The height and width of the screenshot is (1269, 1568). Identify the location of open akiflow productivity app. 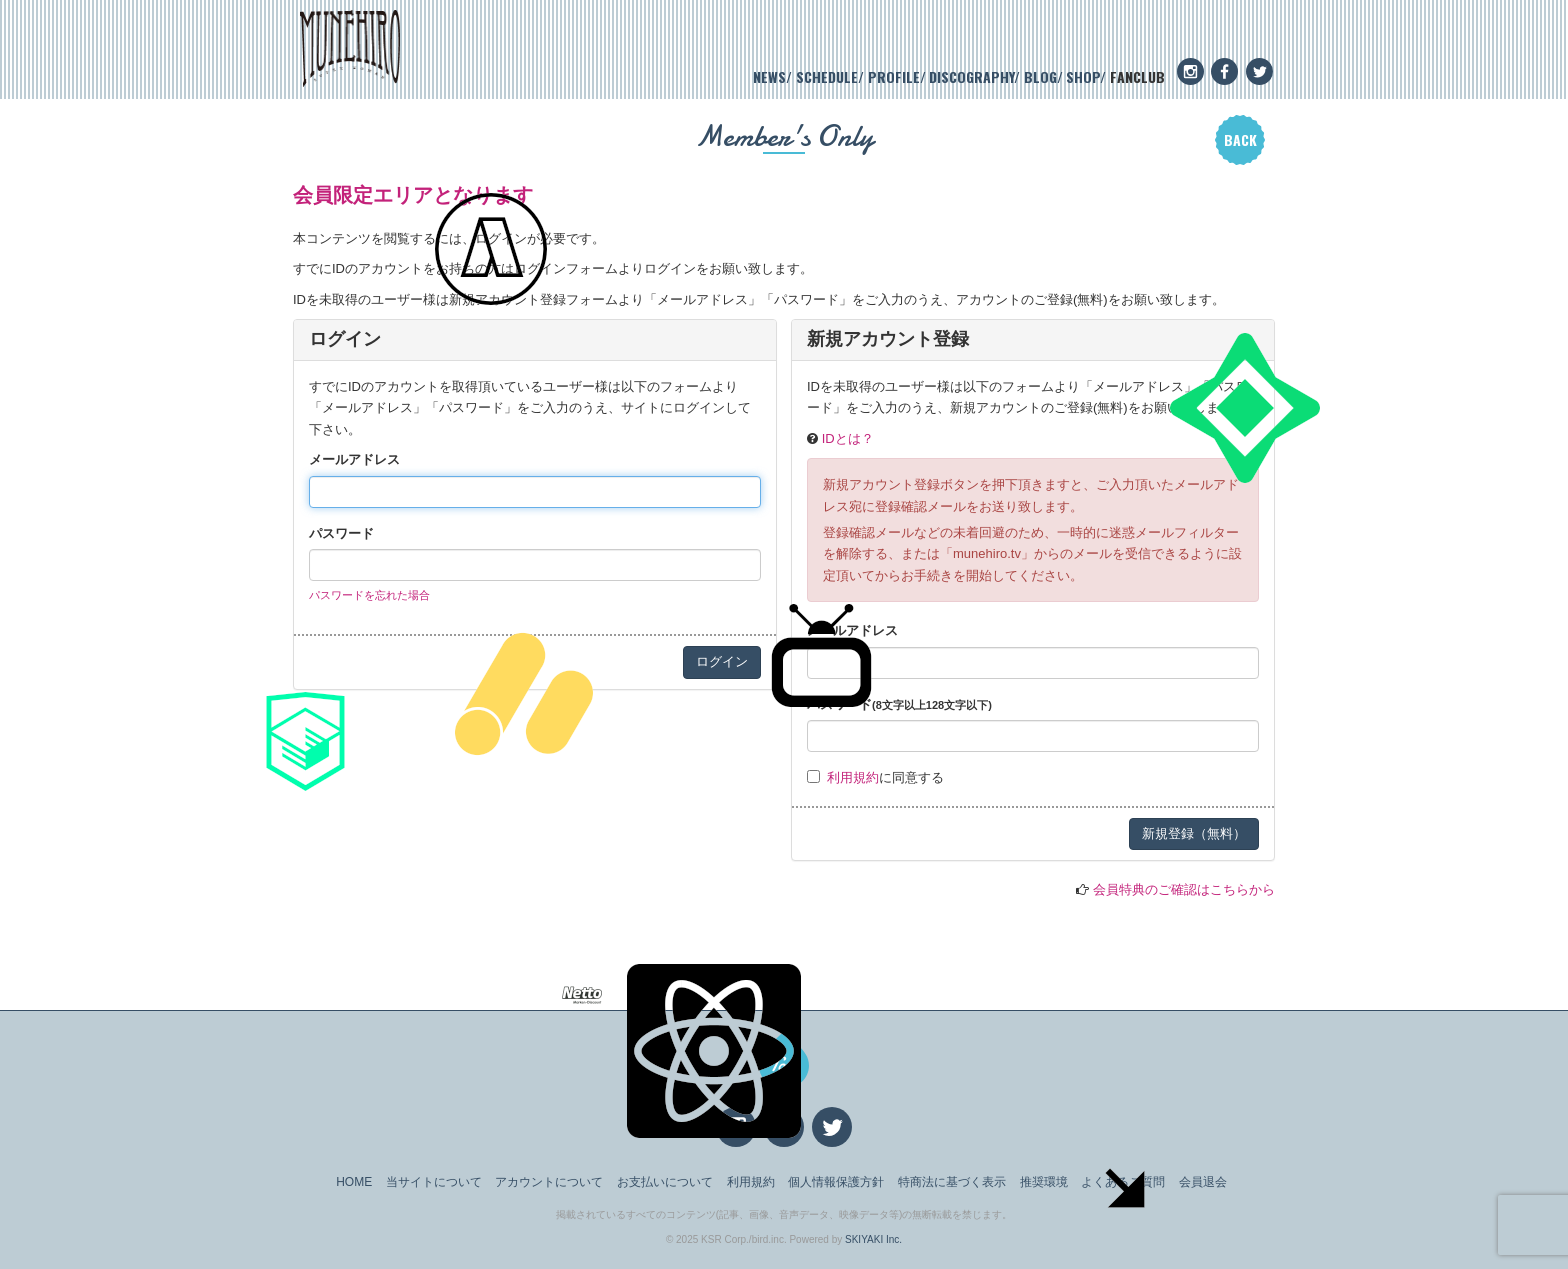
(491, 249).